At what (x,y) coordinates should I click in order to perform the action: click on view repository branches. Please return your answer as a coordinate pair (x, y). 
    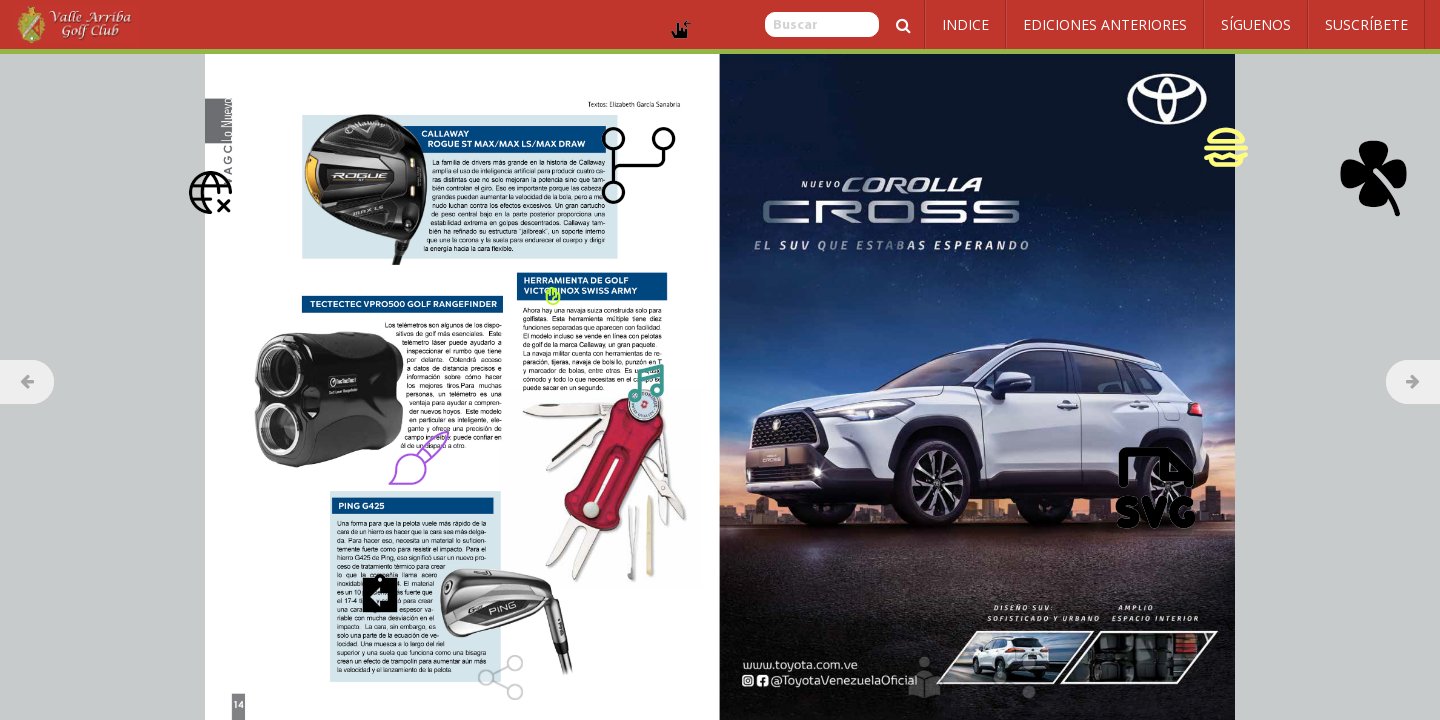
    Looking at the image, I should click on (633, 165).